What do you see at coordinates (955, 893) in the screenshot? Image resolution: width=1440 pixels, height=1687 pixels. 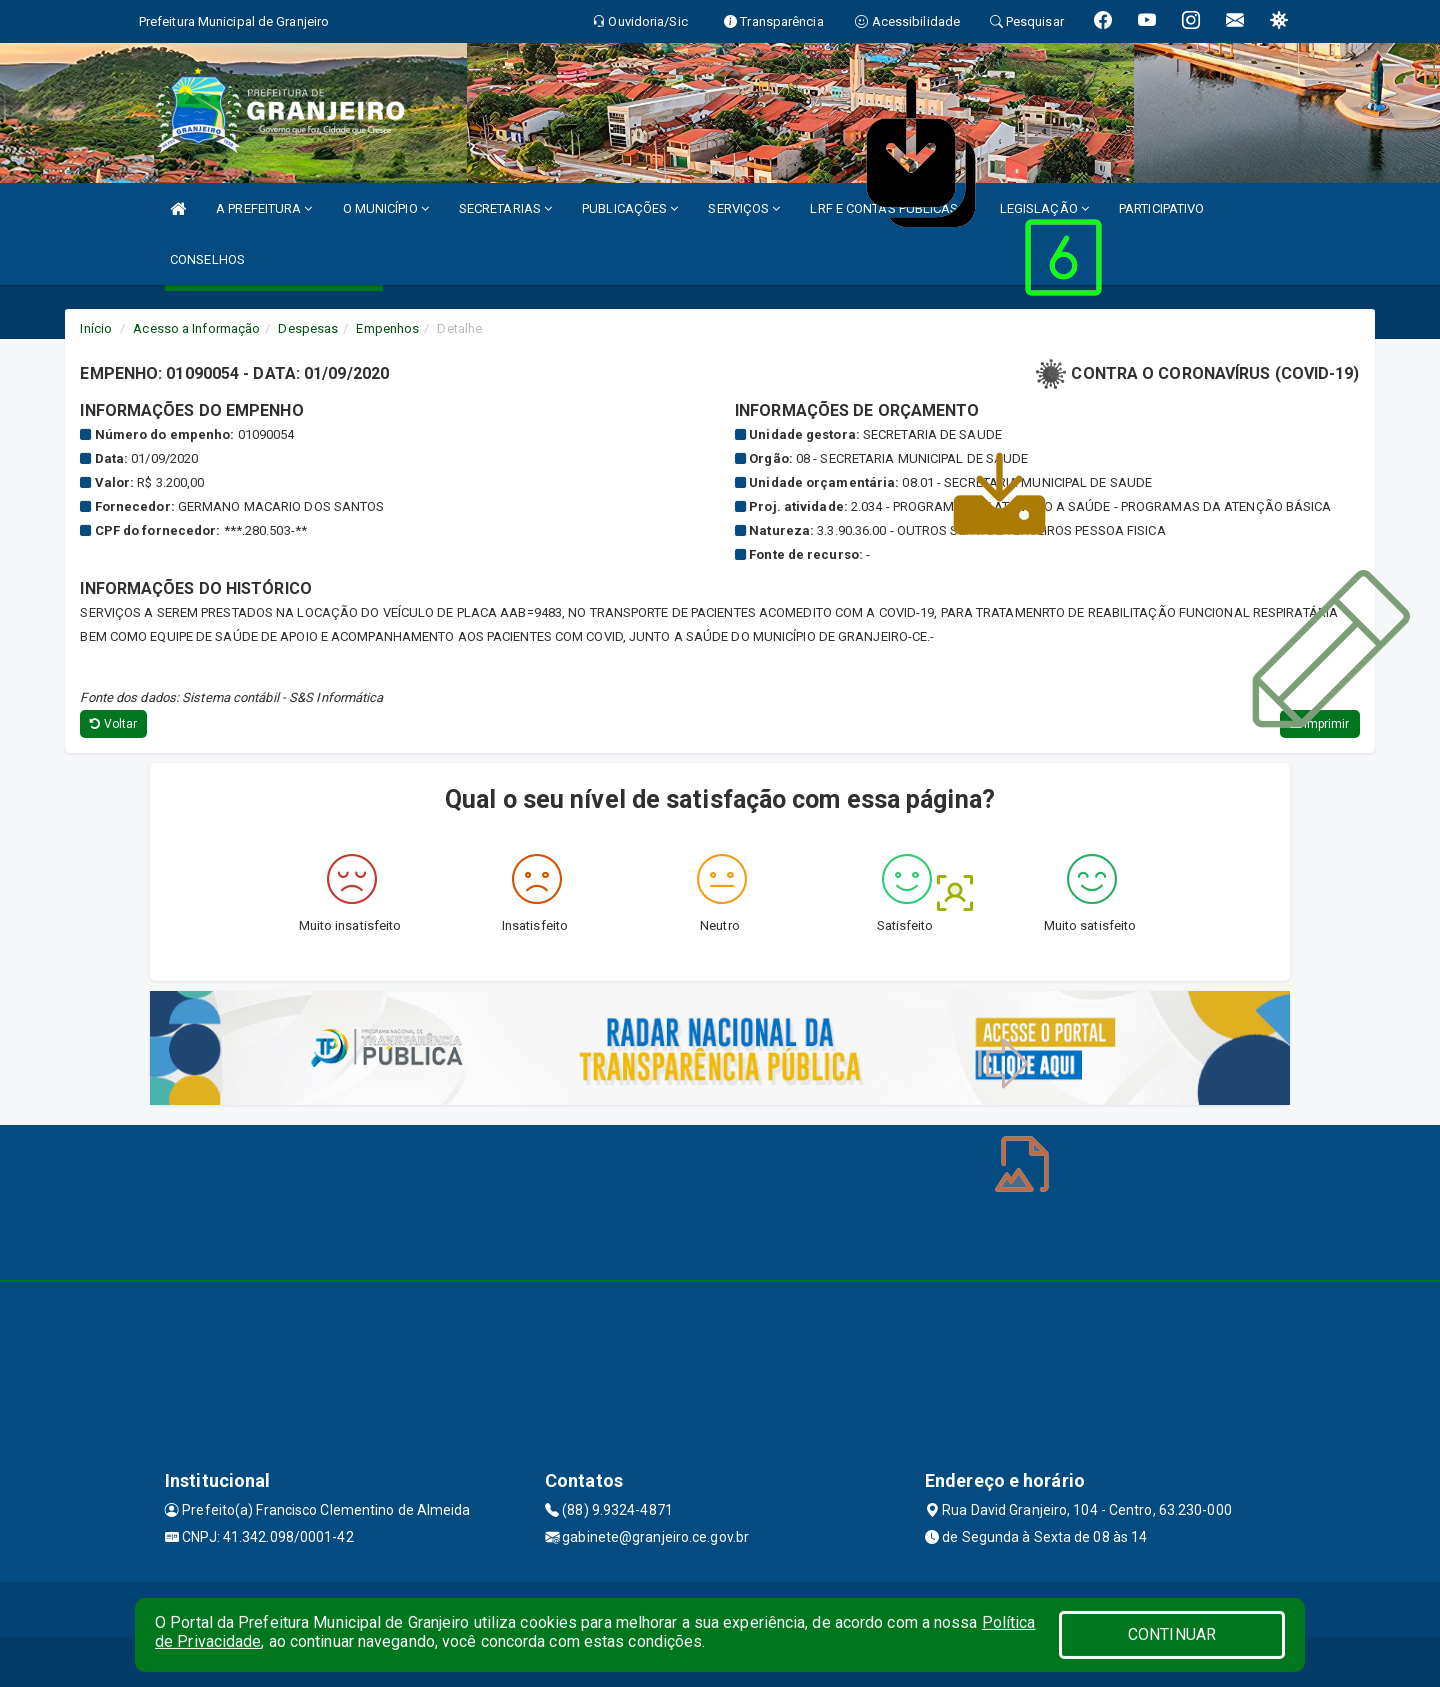 I see `focus on current user profile` at bounding box center [955, 893].